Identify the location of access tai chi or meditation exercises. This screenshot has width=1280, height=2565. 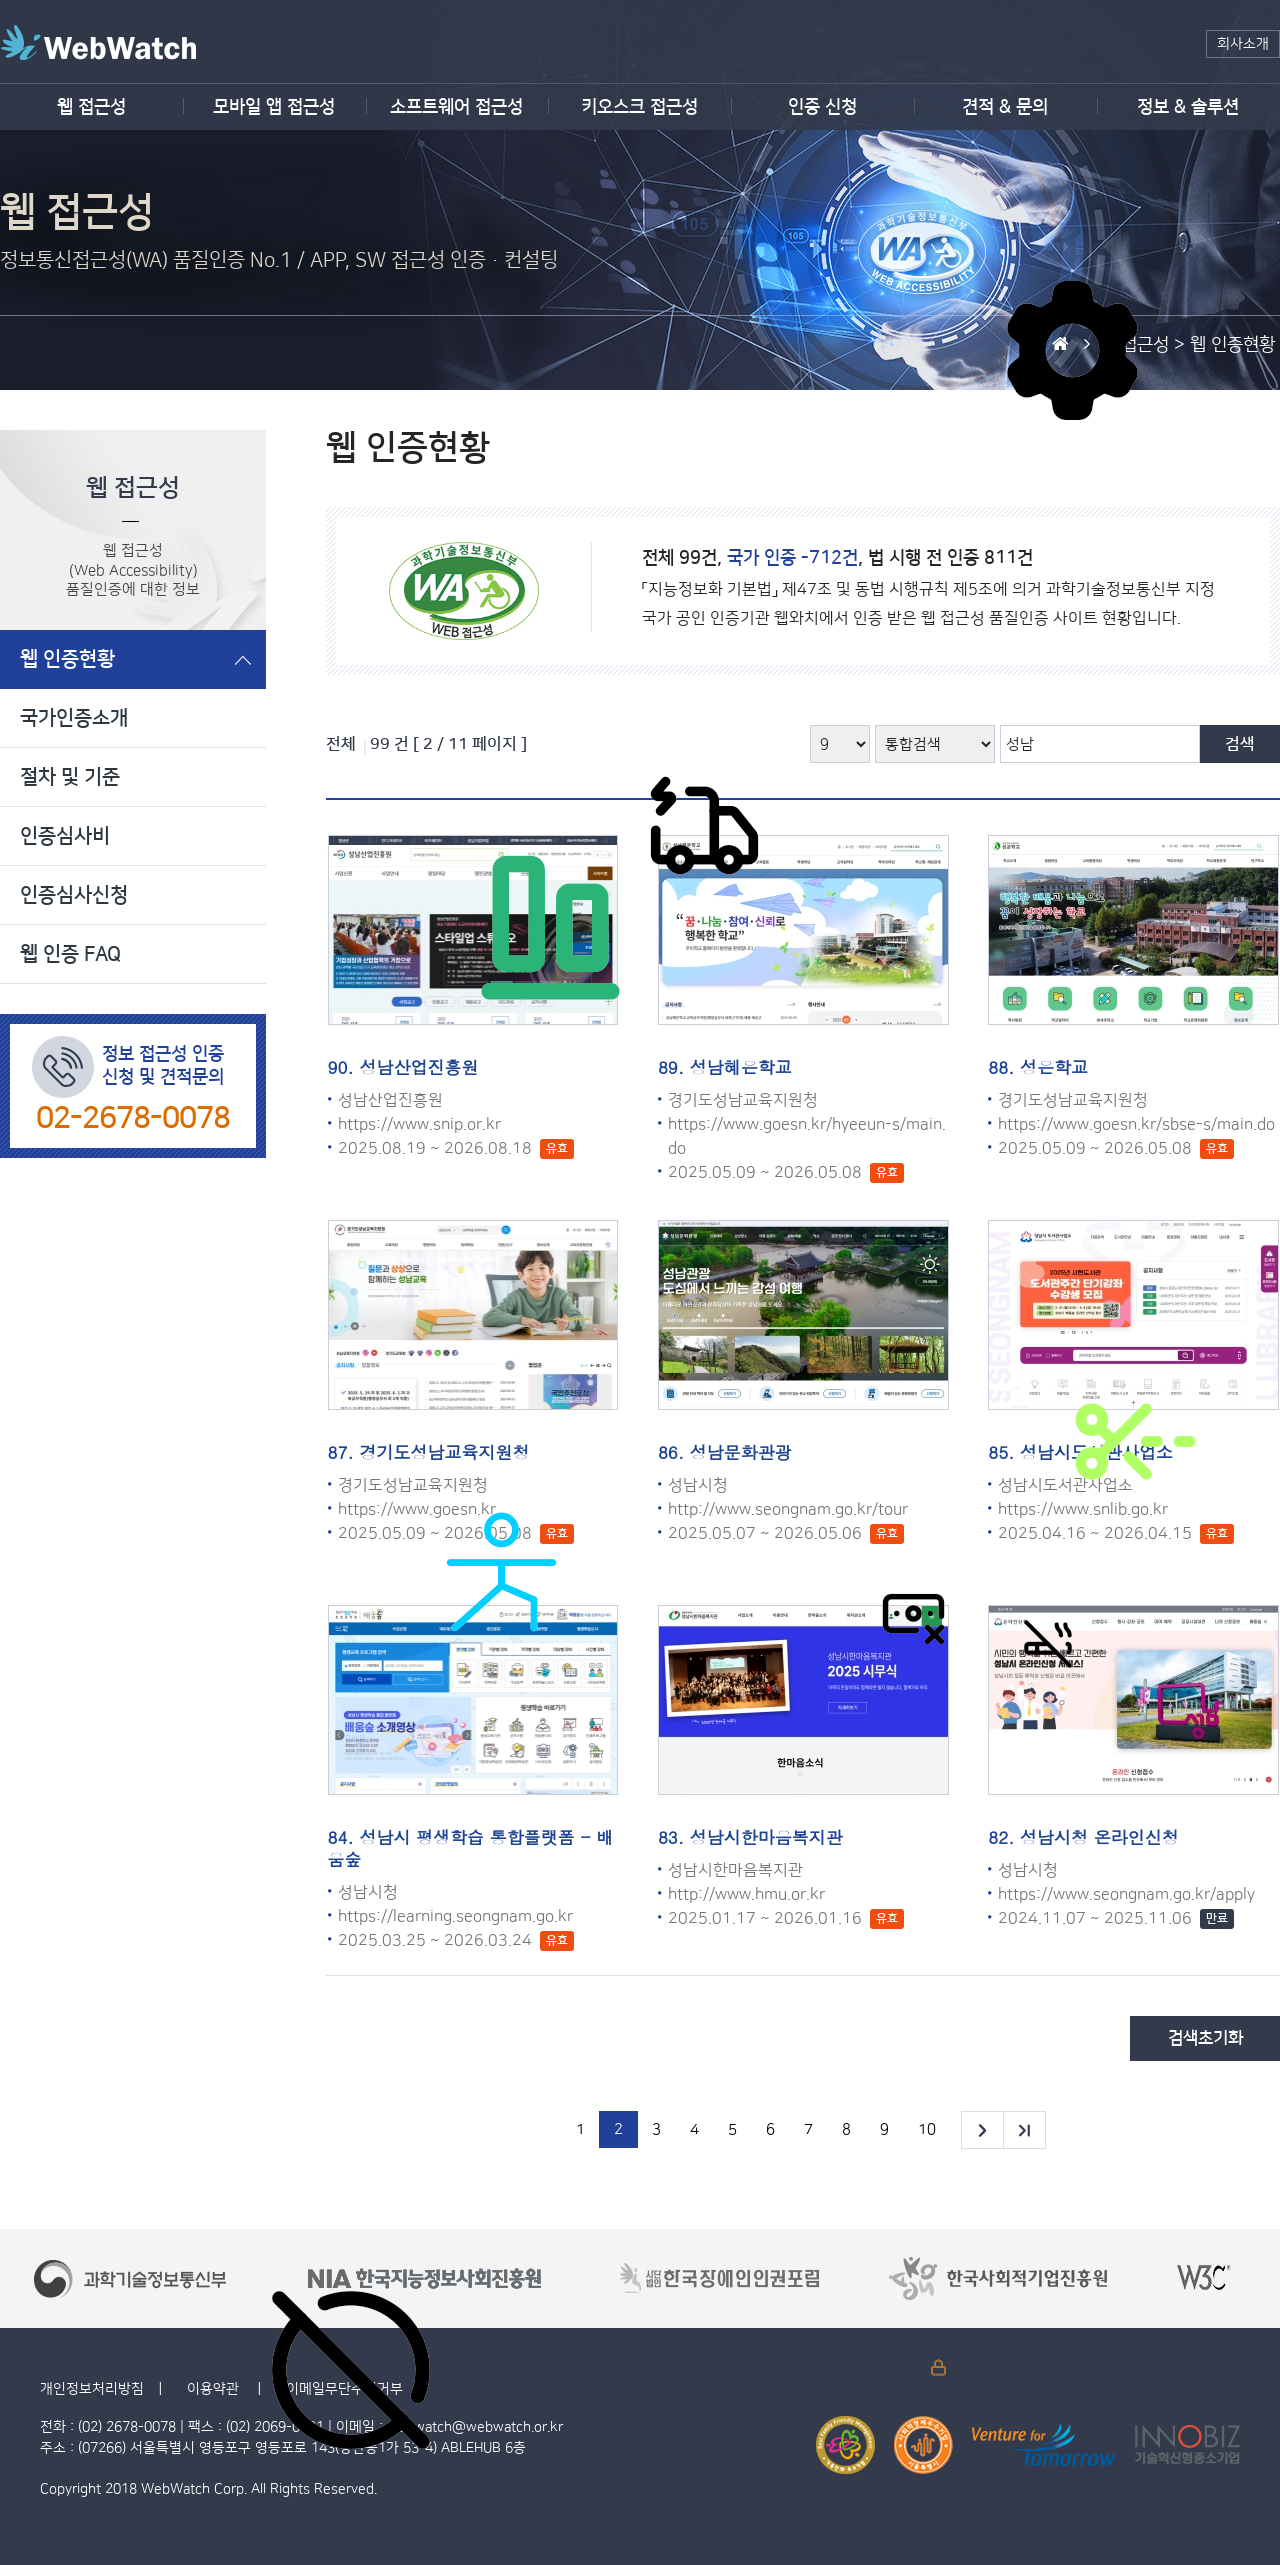
(501, 1576).